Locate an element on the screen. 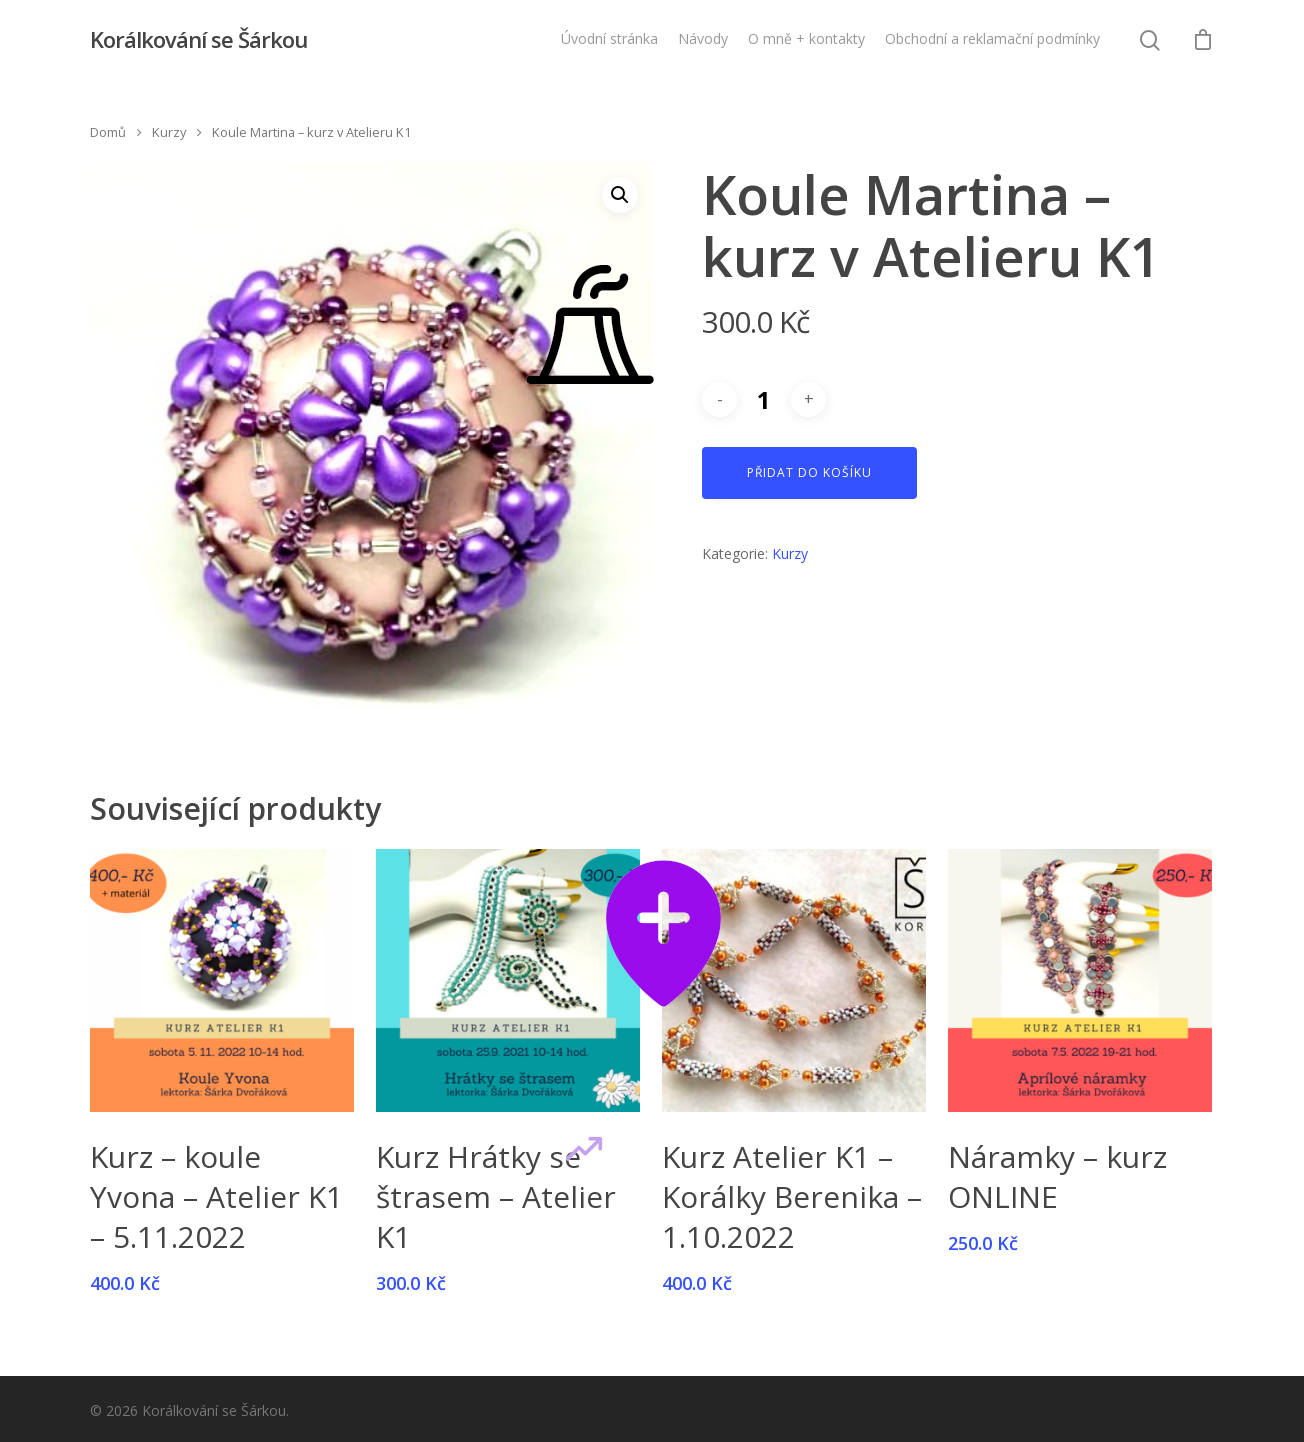 The height and width of the screenshot is (1442, 1304). indicates nuclear power or energy facility is located at coordinates (590, 333).